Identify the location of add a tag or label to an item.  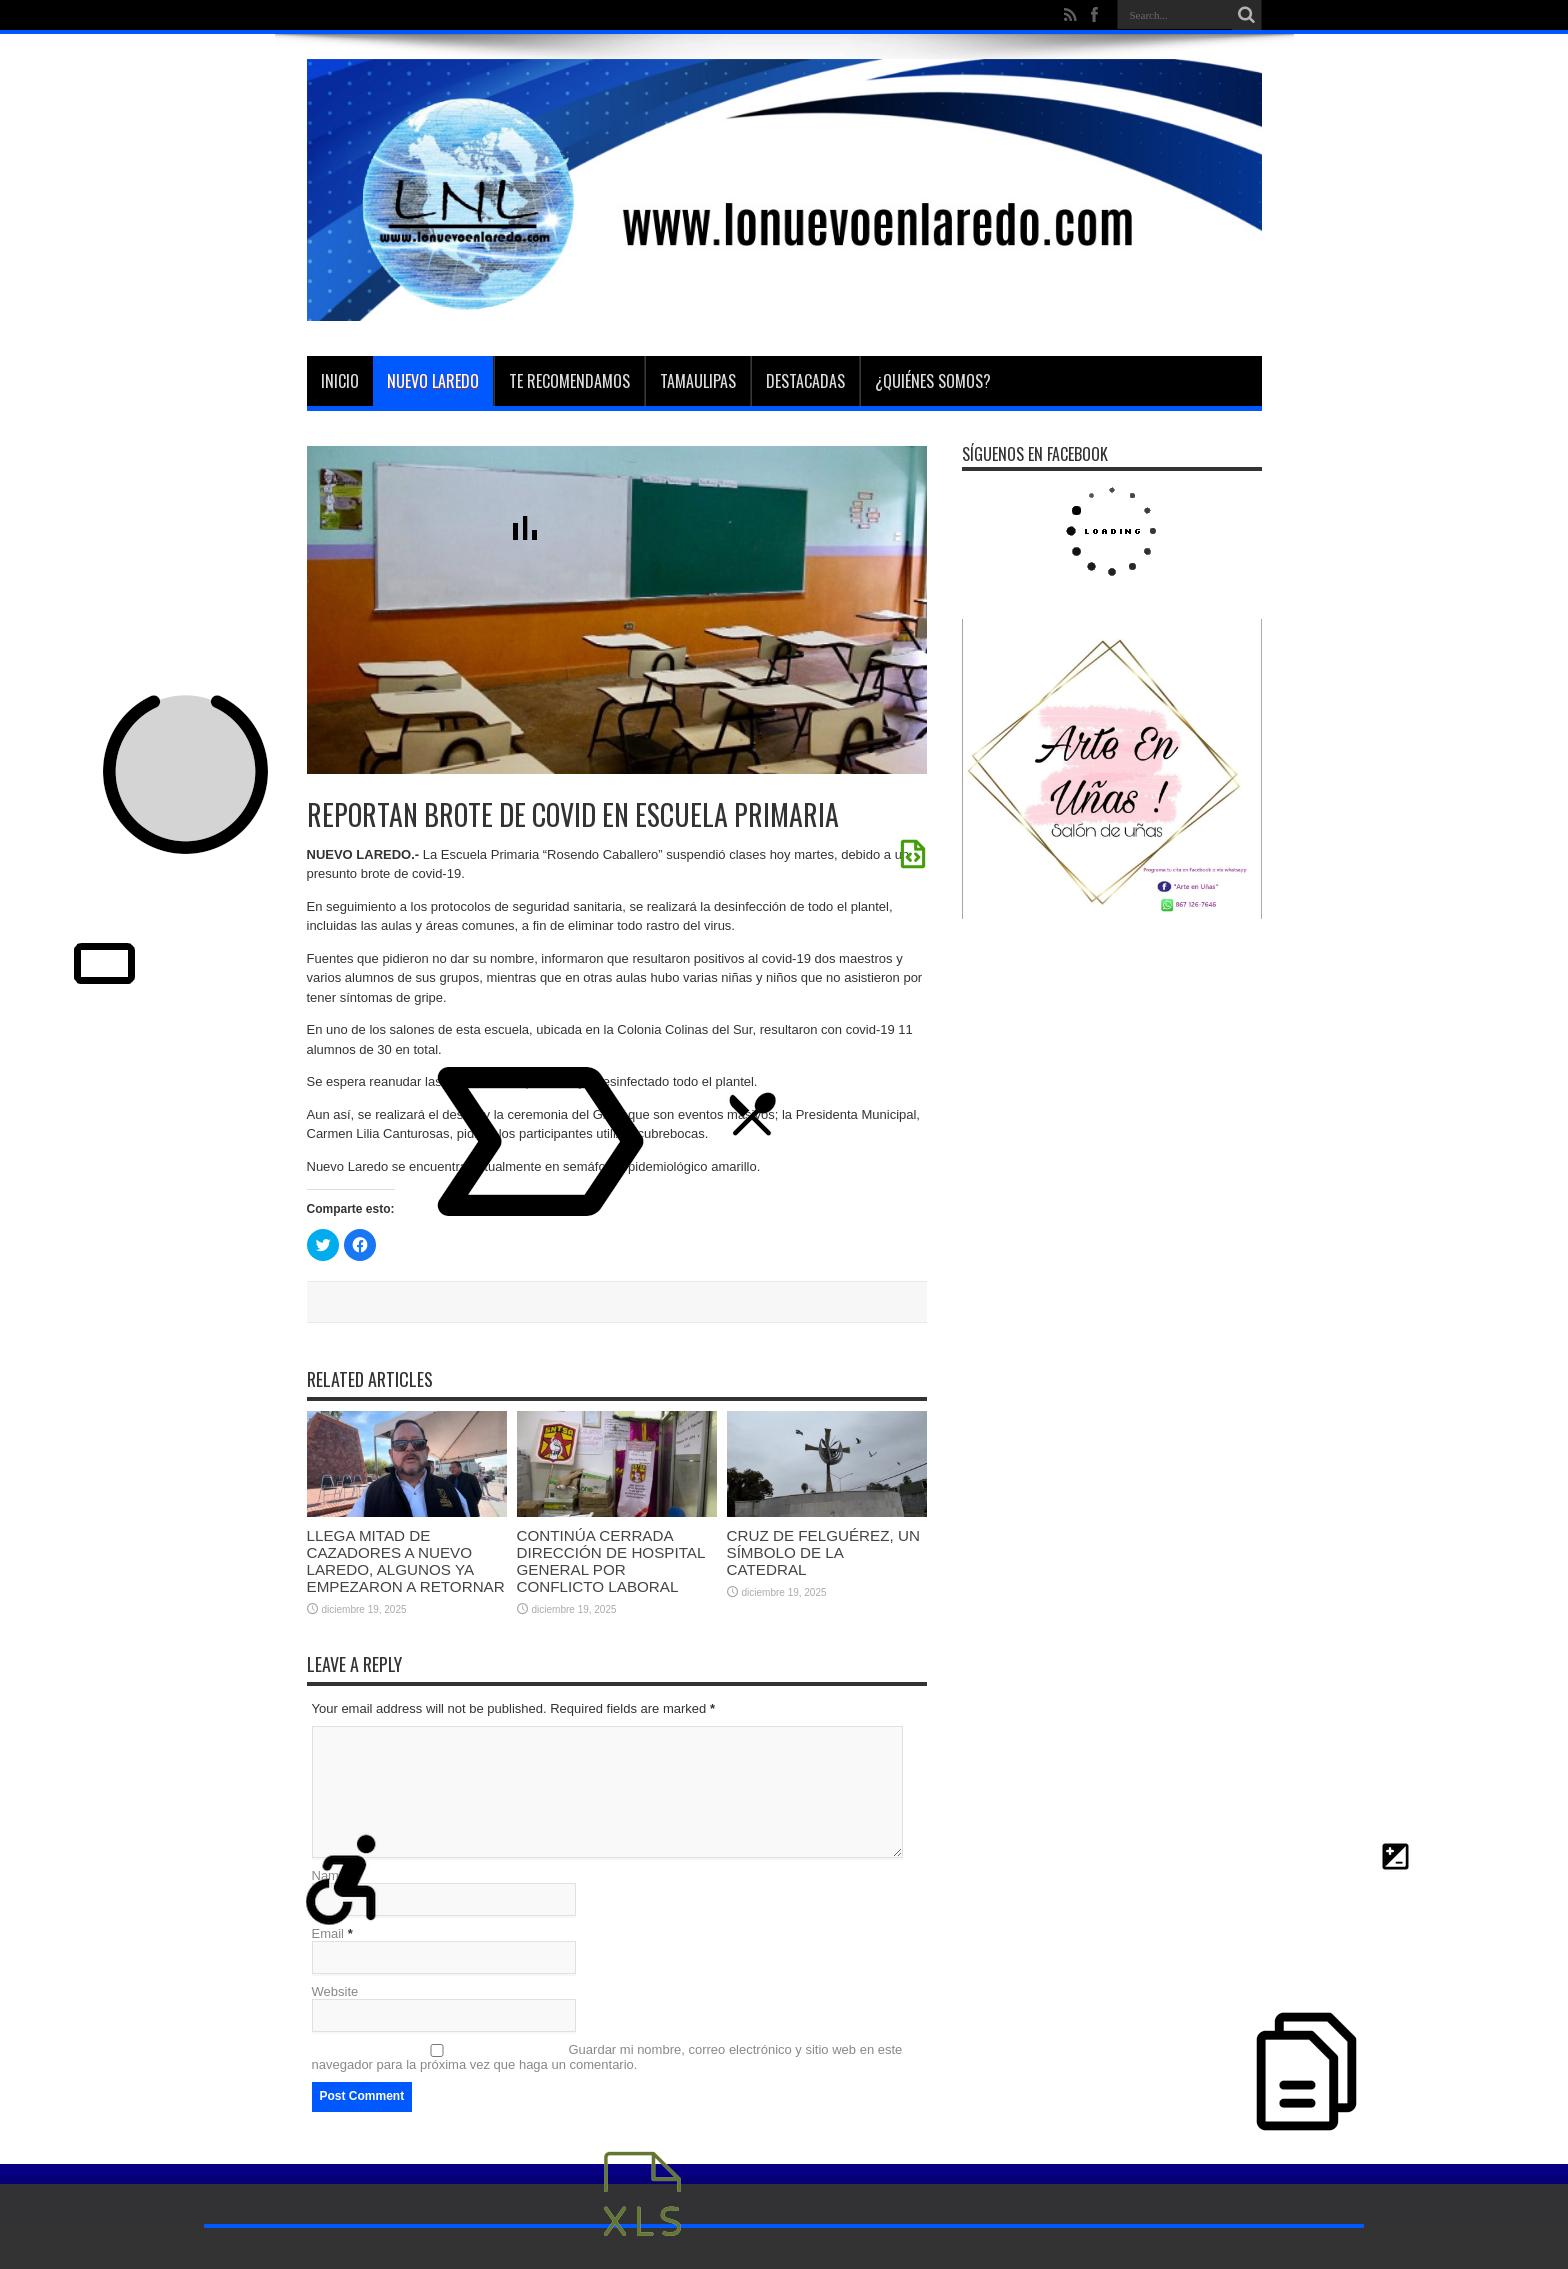
(533, 1141).